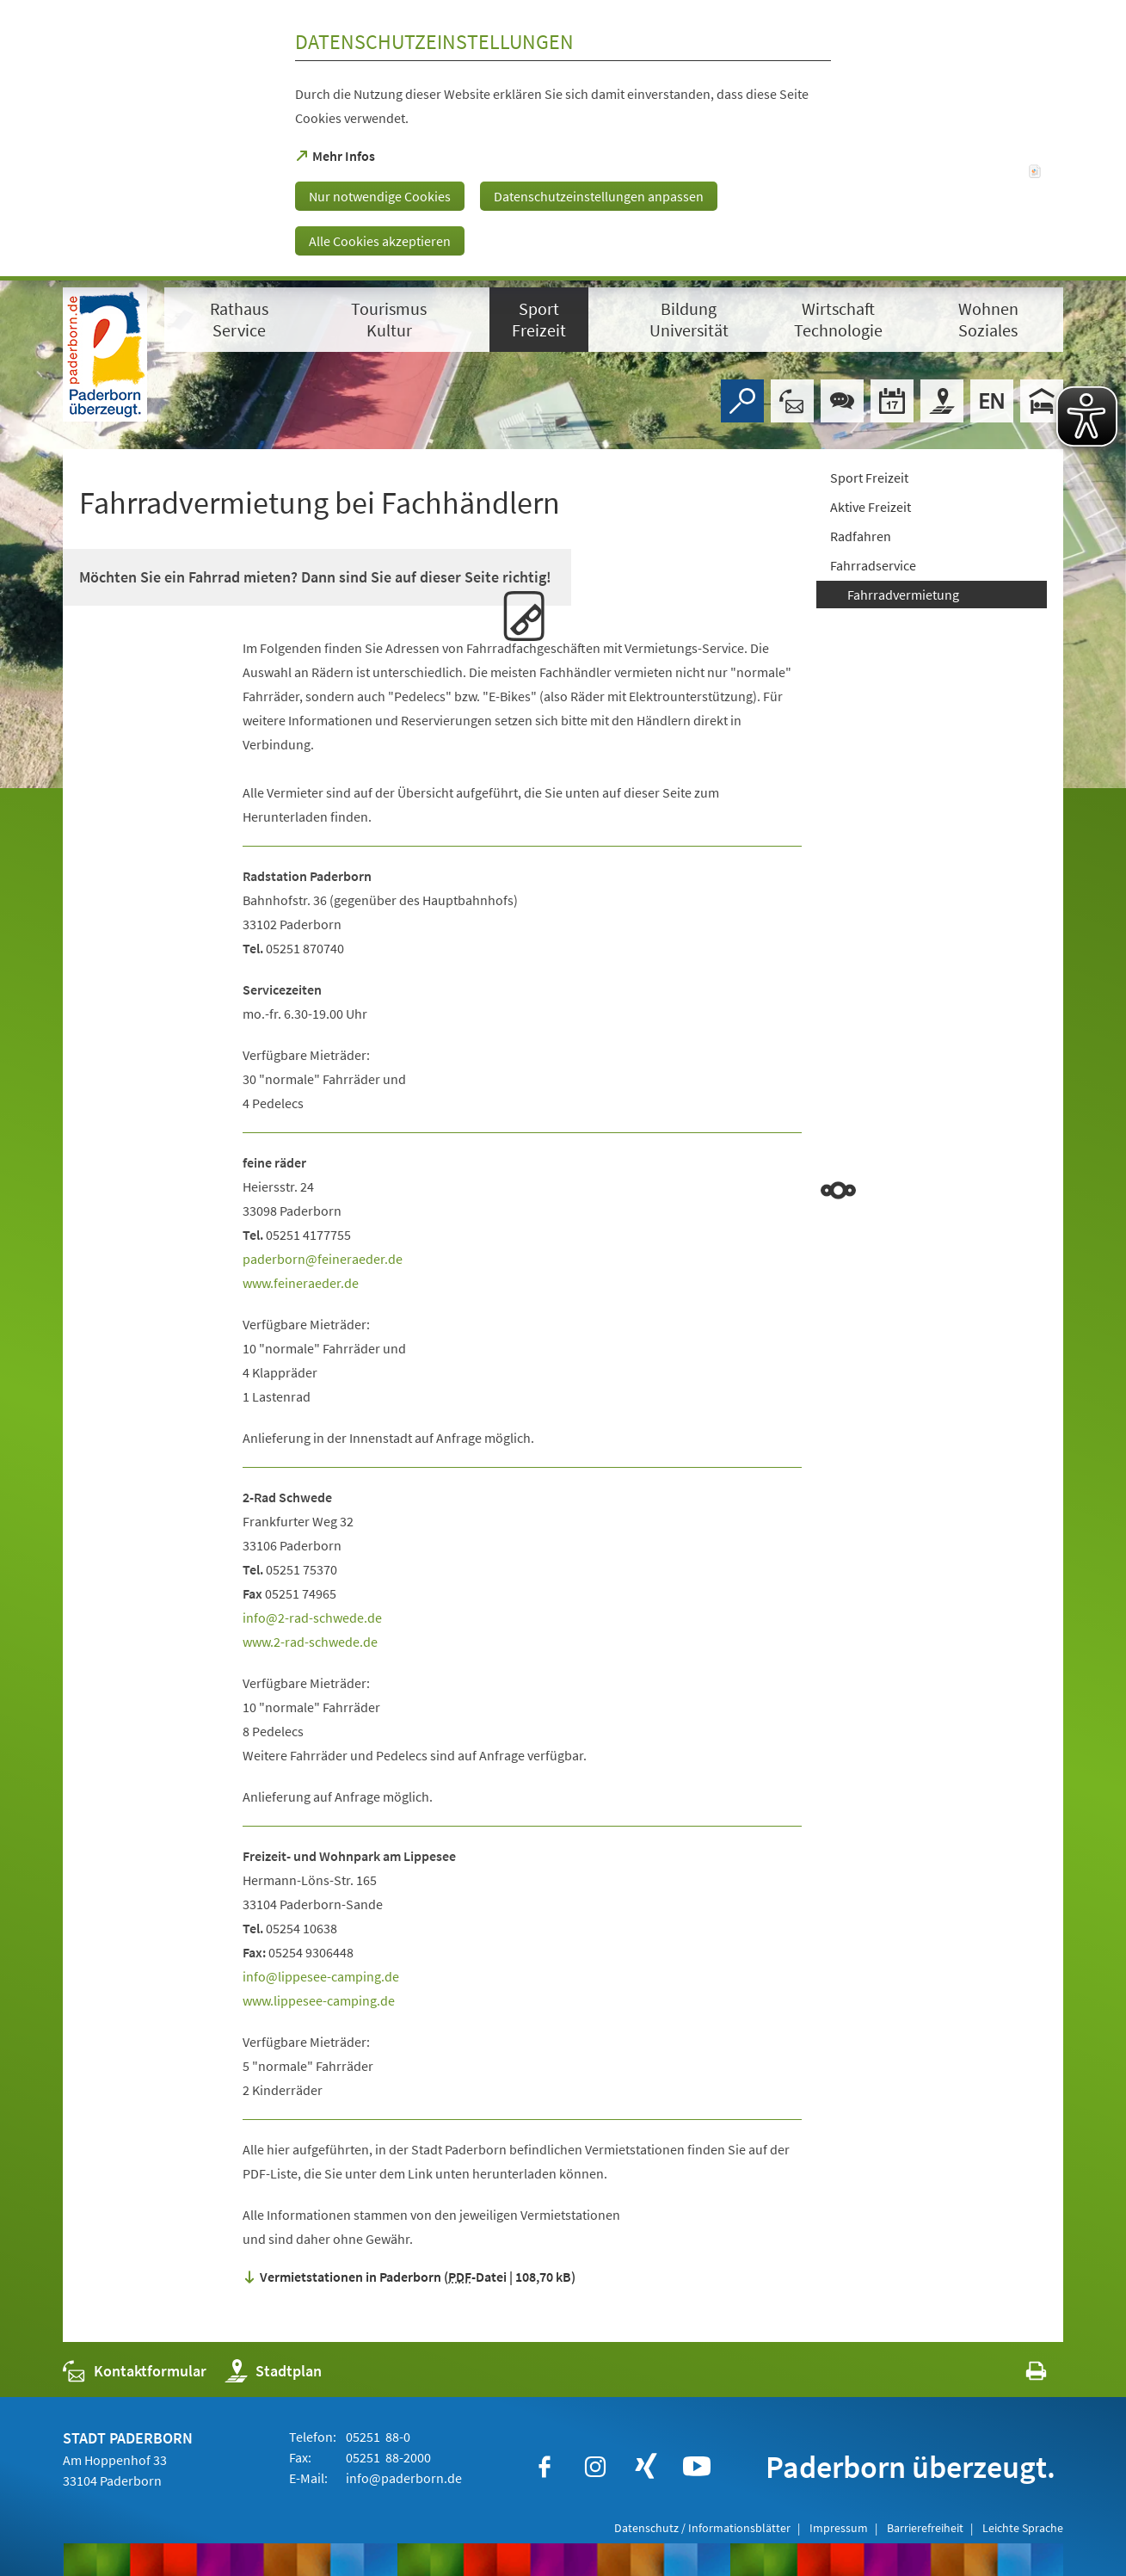 This screenshot has width=1126, height=2576. I want to click on open the documents app, so click(526, 616).